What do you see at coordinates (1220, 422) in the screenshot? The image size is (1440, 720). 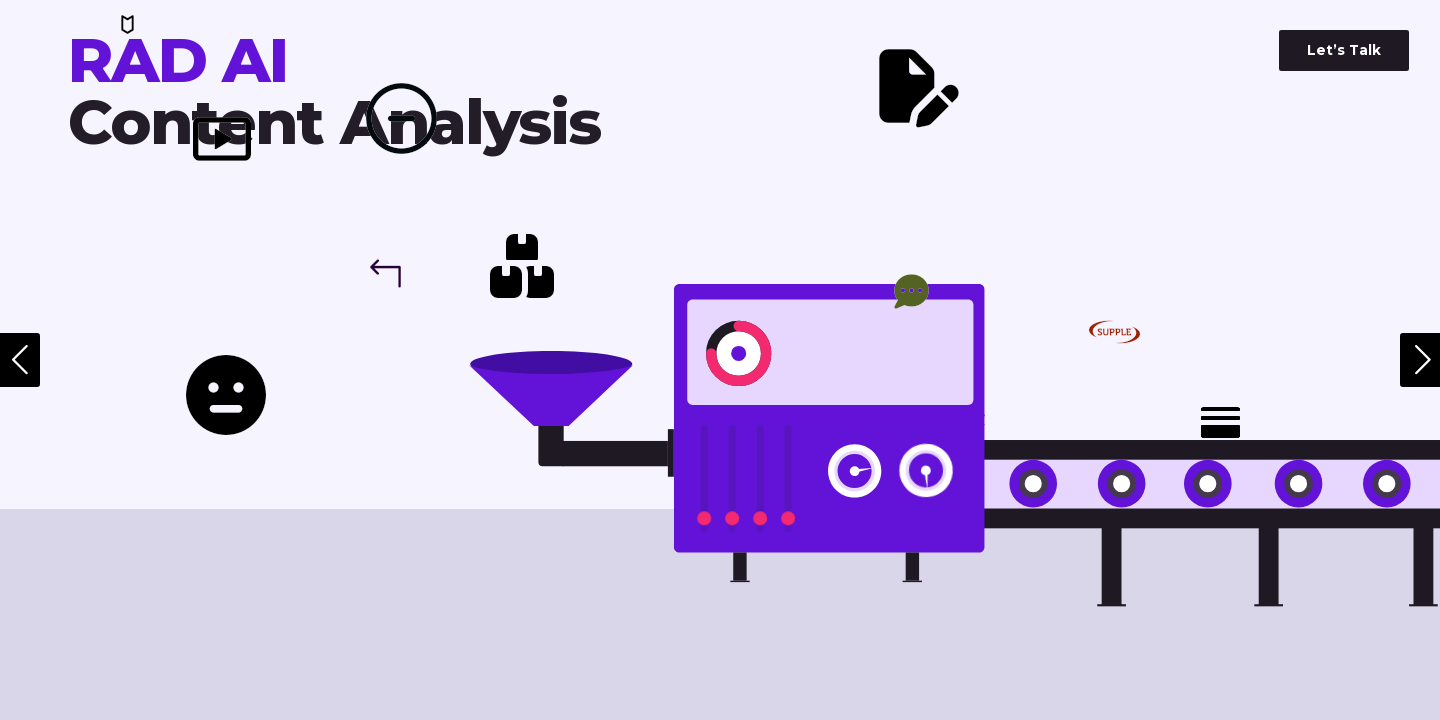 I see `split view horizontally` at bounding box center [1220, 422].